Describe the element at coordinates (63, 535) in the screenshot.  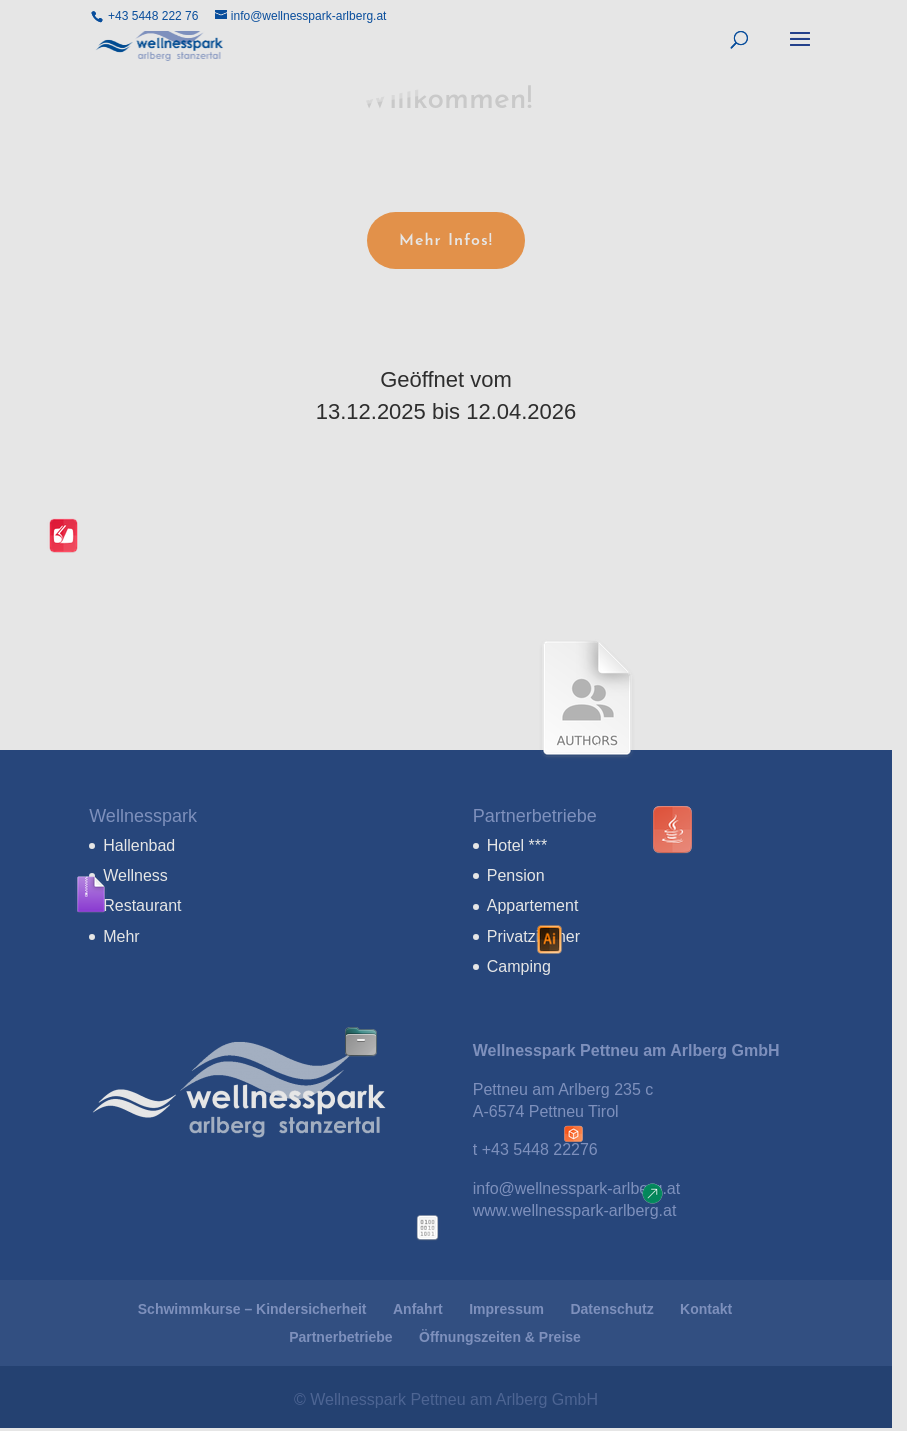
I see `an eps vector image file` at that location.